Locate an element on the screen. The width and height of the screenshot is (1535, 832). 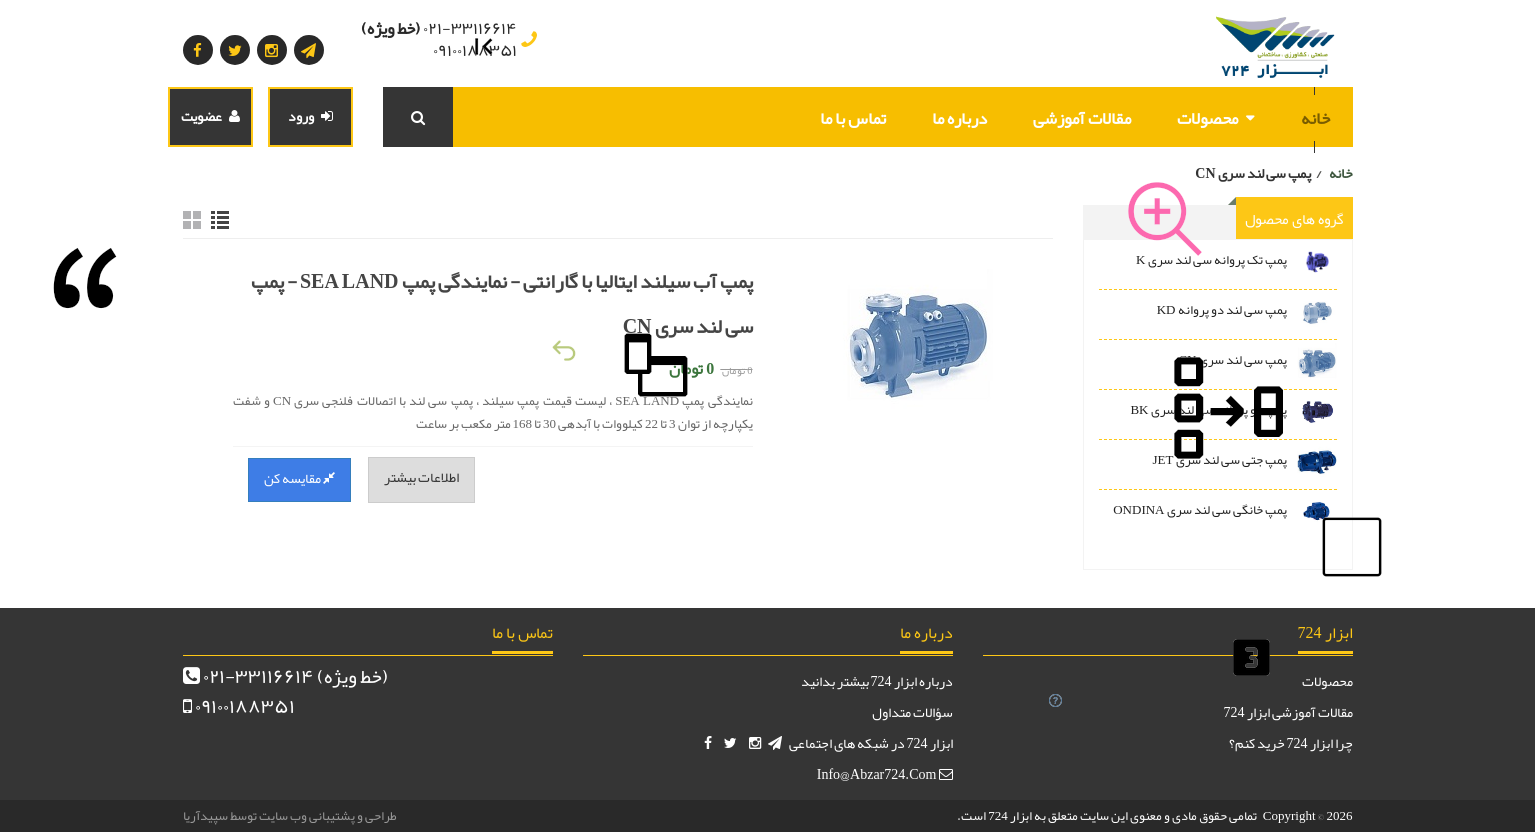
go to first page is located at coordinates (483, 46).